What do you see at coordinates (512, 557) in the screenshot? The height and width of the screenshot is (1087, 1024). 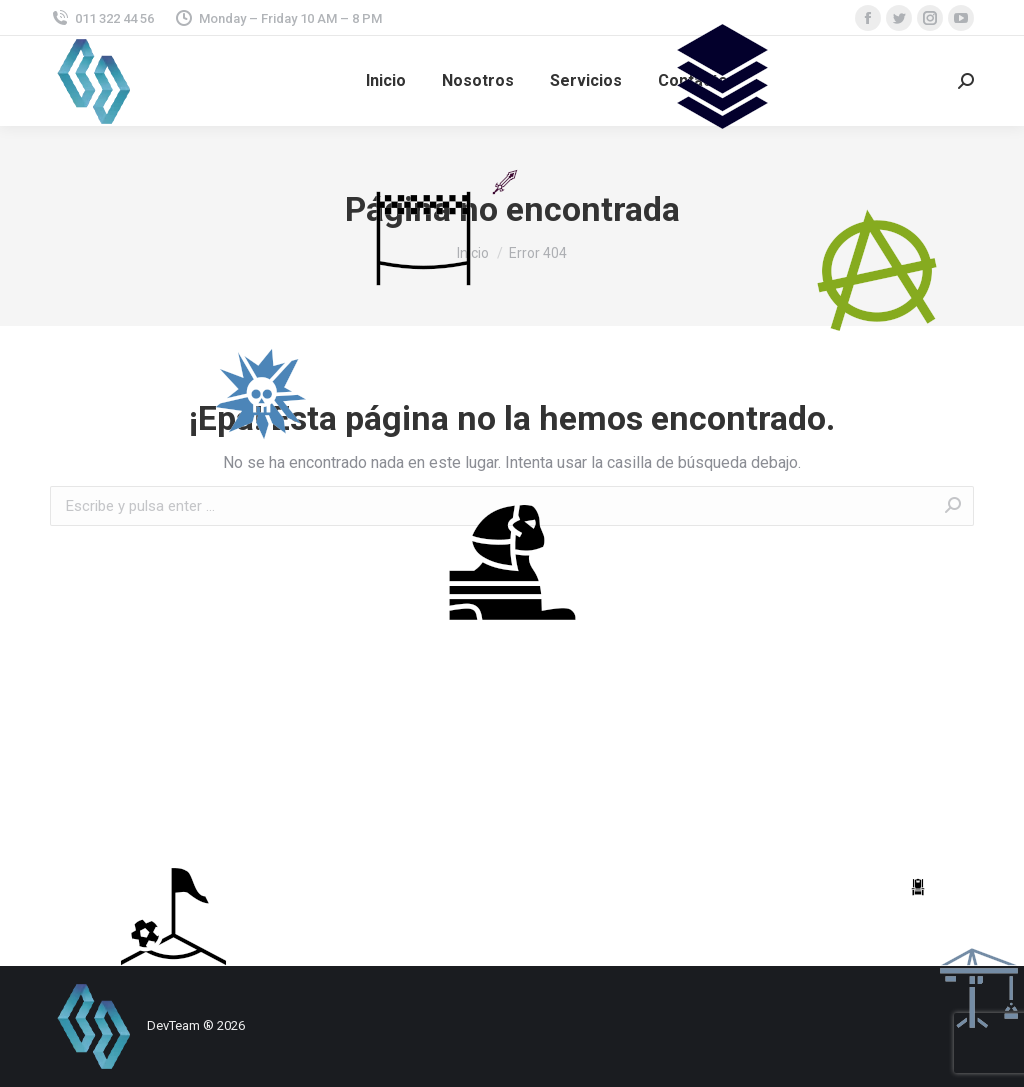 I see `explore ancient Egypt themed content` at bounding box center [512, 557].